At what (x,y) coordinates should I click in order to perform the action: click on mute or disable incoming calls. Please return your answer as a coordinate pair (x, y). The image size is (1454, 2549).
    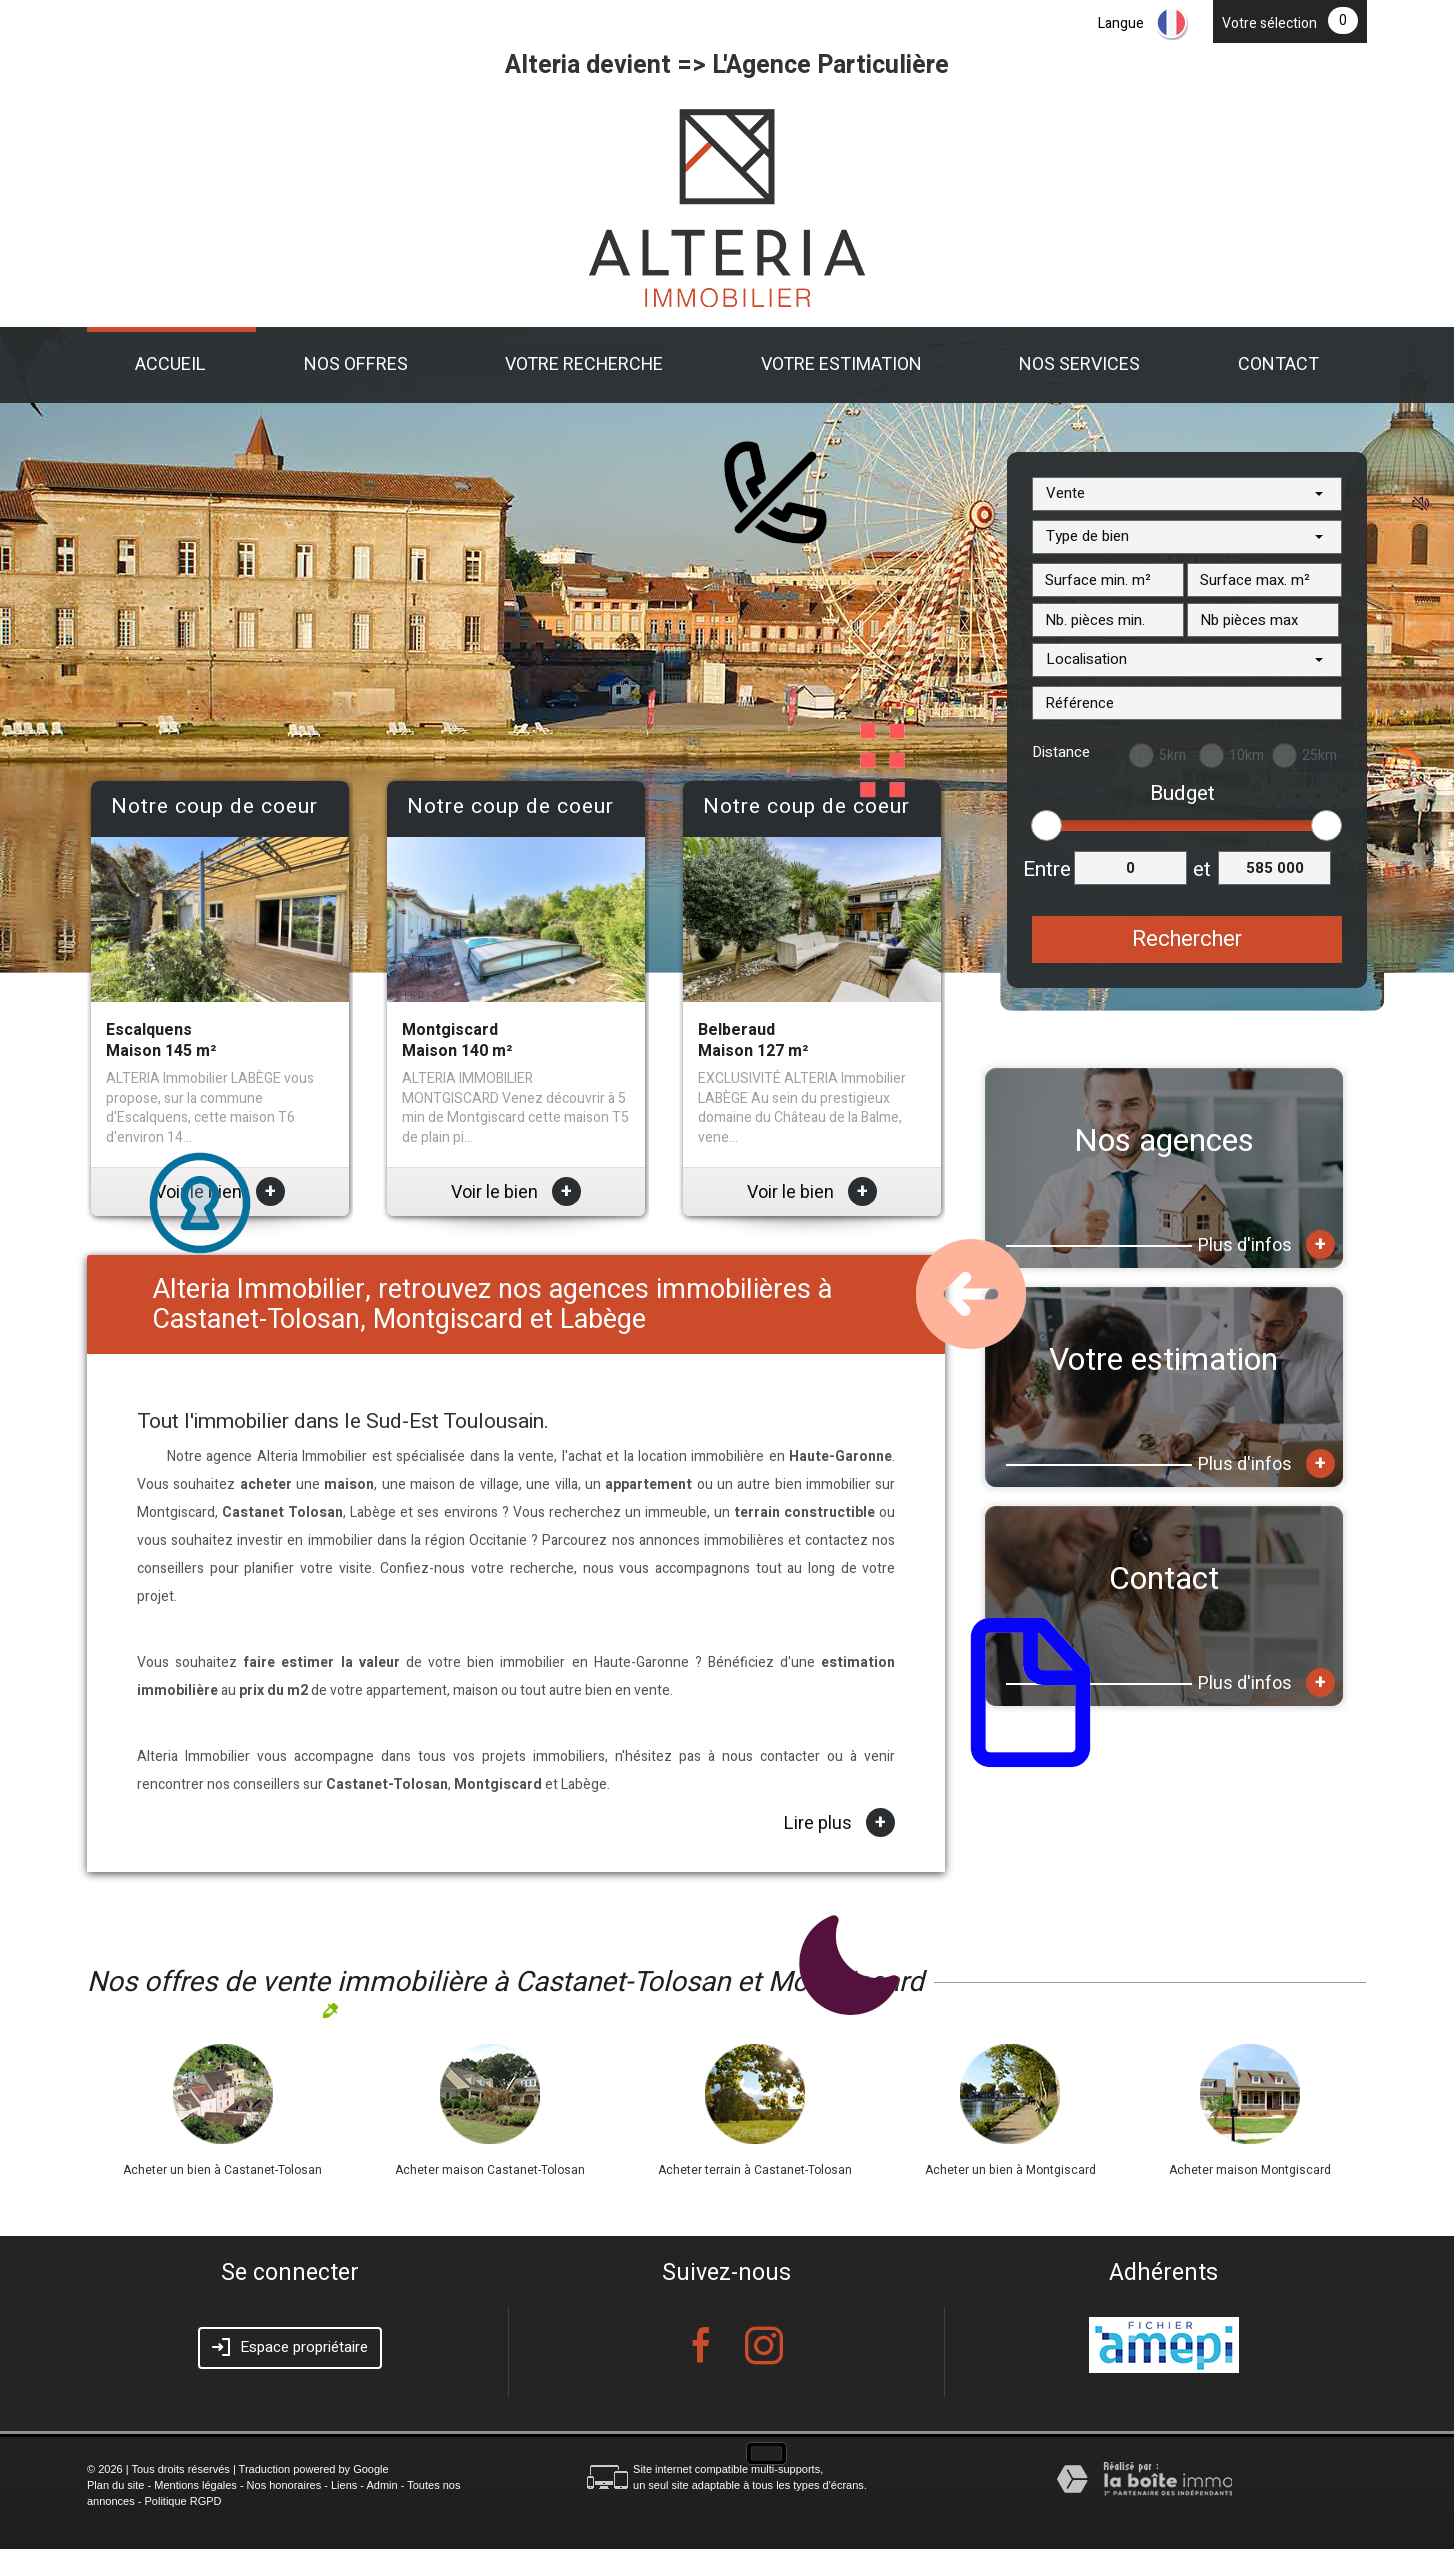
    Looking at the image, I should click on (775, 492).